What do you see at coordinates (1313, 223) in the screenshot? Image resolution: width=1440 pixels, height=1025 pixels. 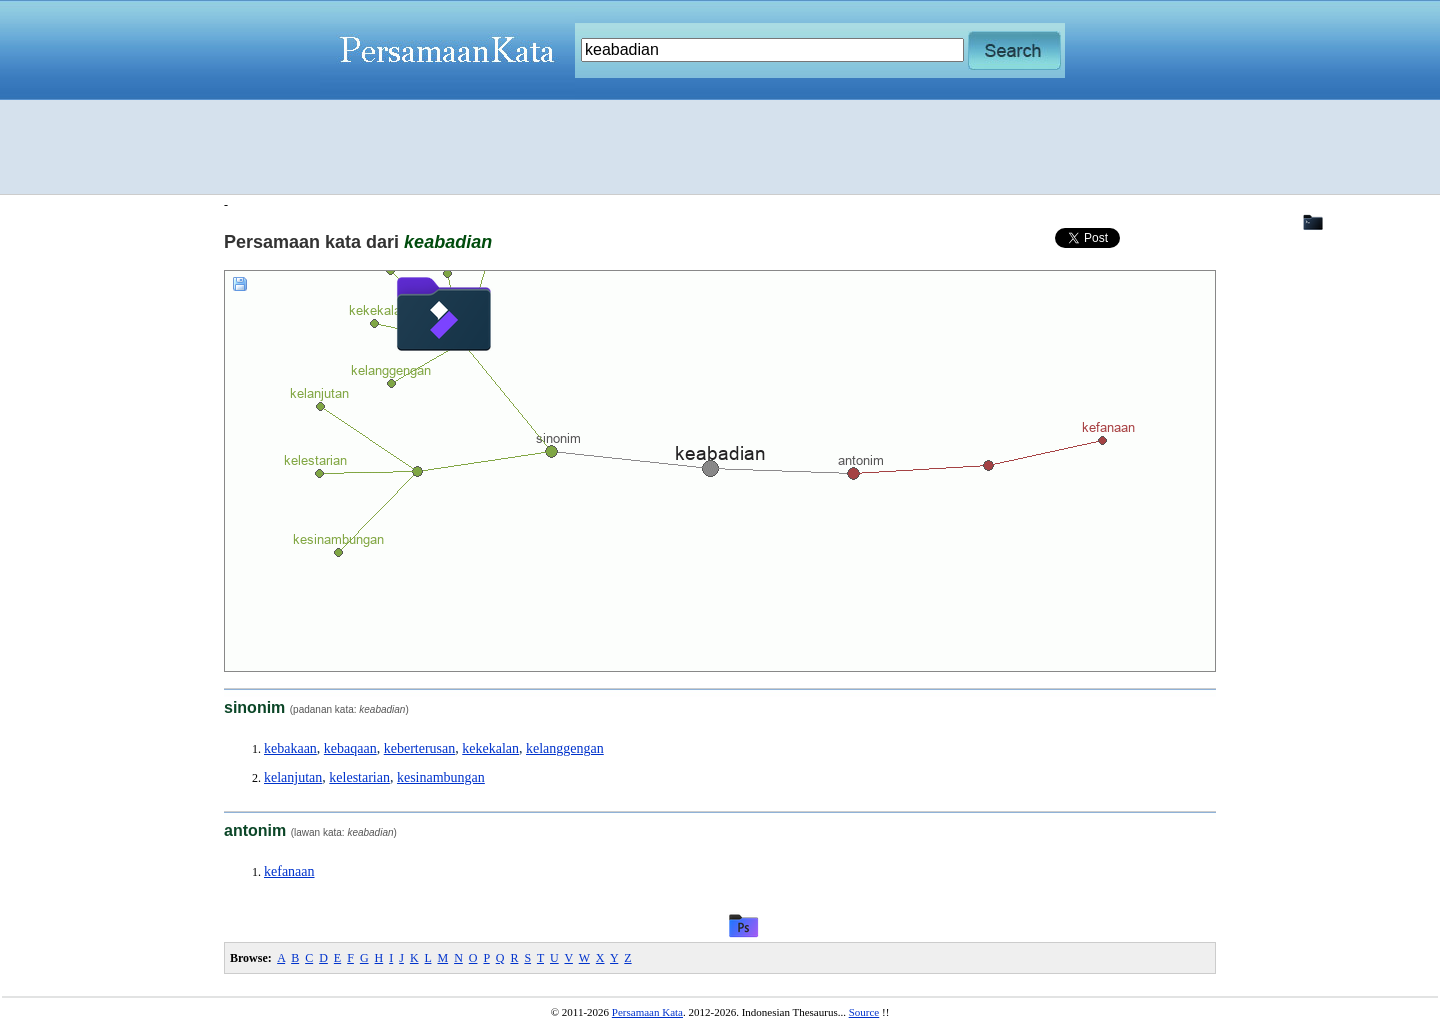 I see `open powershell scripts folder` at bounding box center [1313, 223].